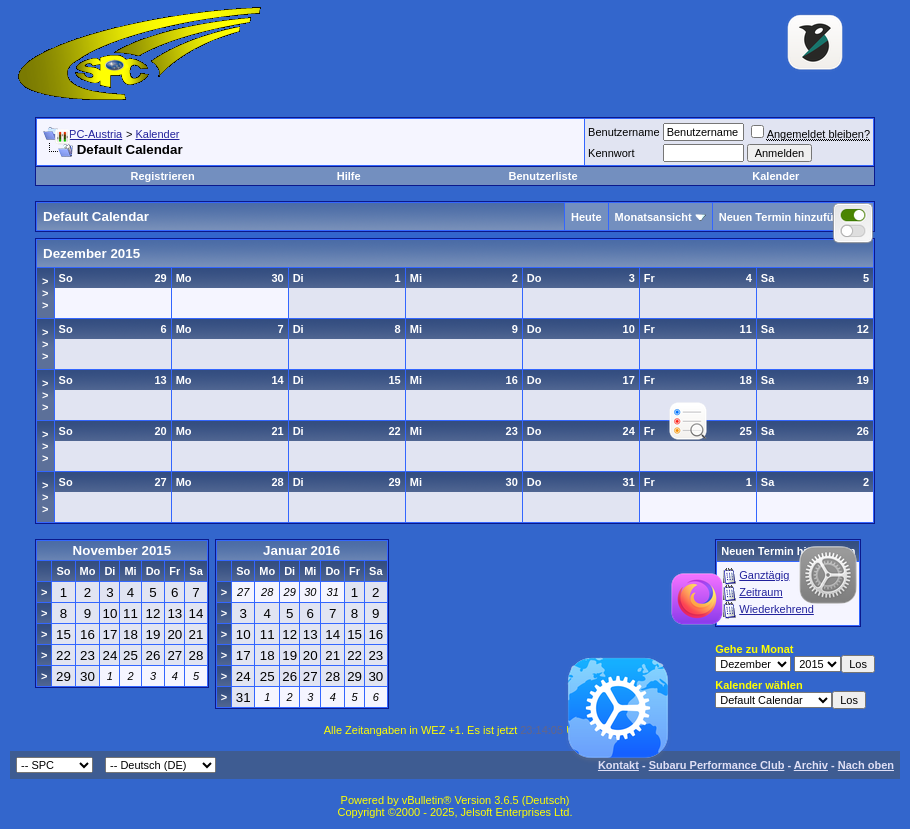 This screenshot has height=829, width=910. Describe the element at coordinates (828, 575) in the screenshot. I see `open system settings` at that location.